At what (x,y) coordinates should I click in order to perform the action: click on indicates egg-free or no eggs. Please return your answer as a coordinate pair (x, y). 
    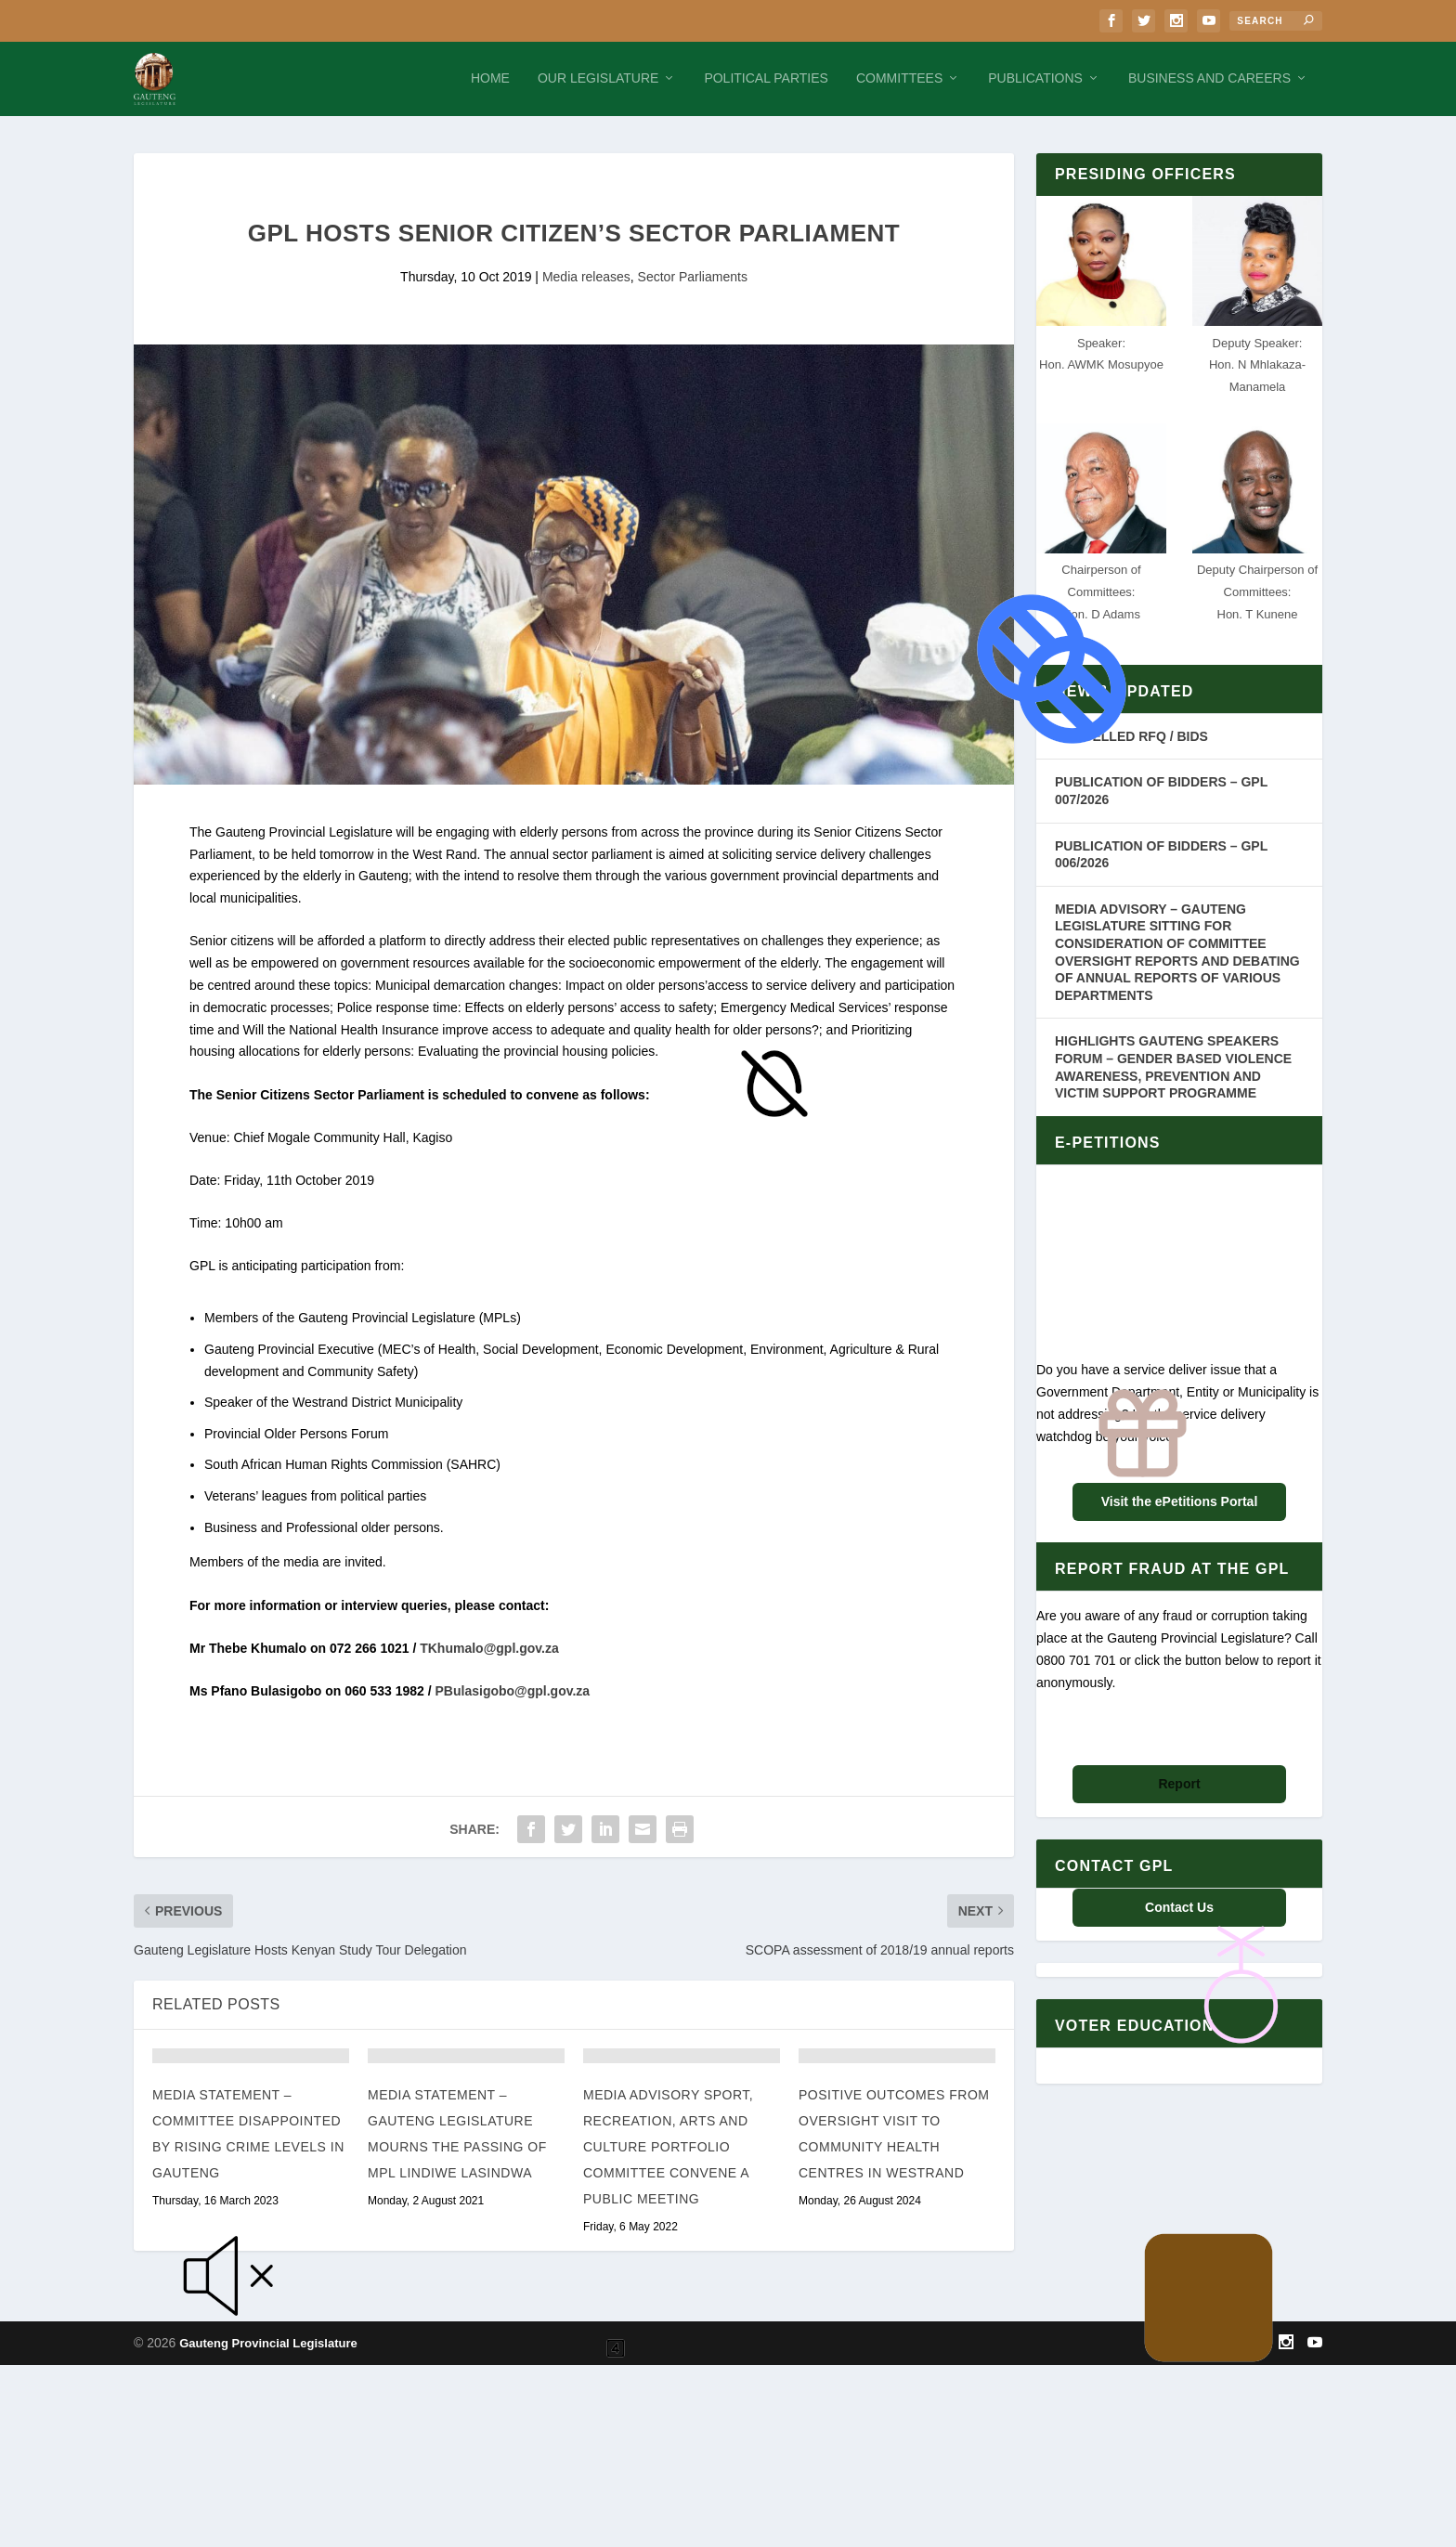
    Looking at the image, I should click on (774, 1084).